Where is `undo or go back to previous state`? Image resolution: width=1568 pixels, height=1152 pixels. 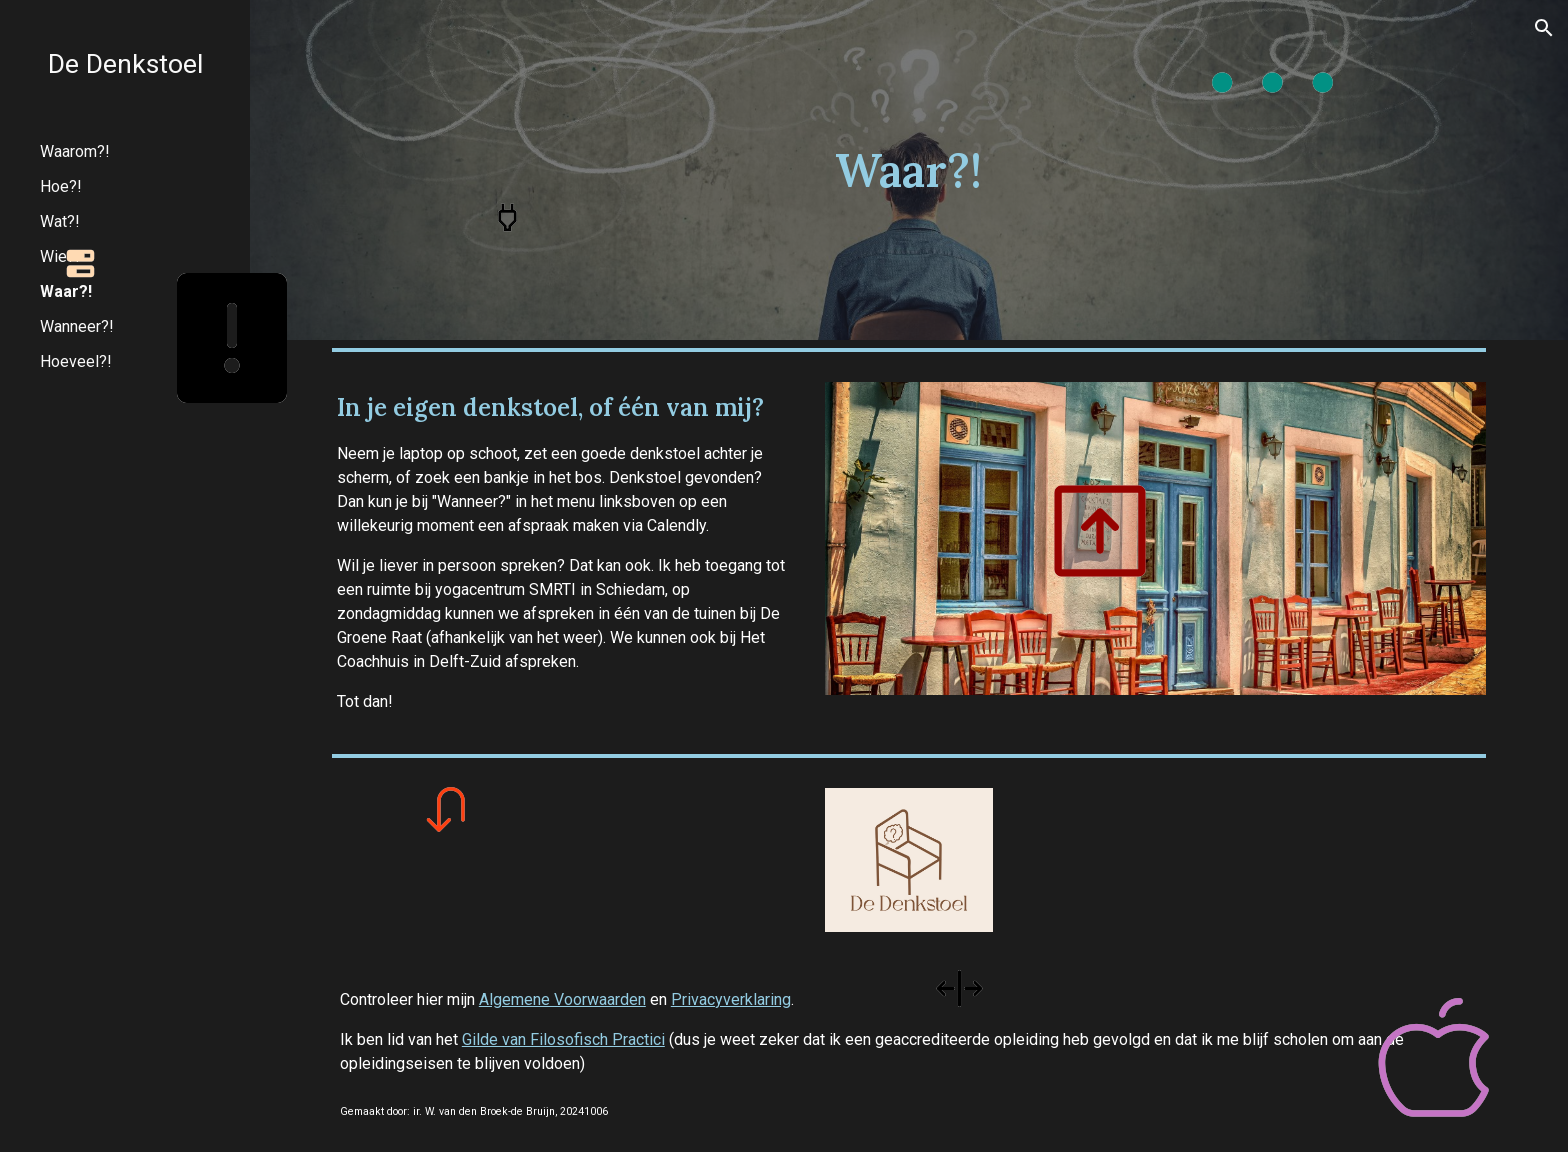
undo or go back to previous state is located at coordinates (447, 809).